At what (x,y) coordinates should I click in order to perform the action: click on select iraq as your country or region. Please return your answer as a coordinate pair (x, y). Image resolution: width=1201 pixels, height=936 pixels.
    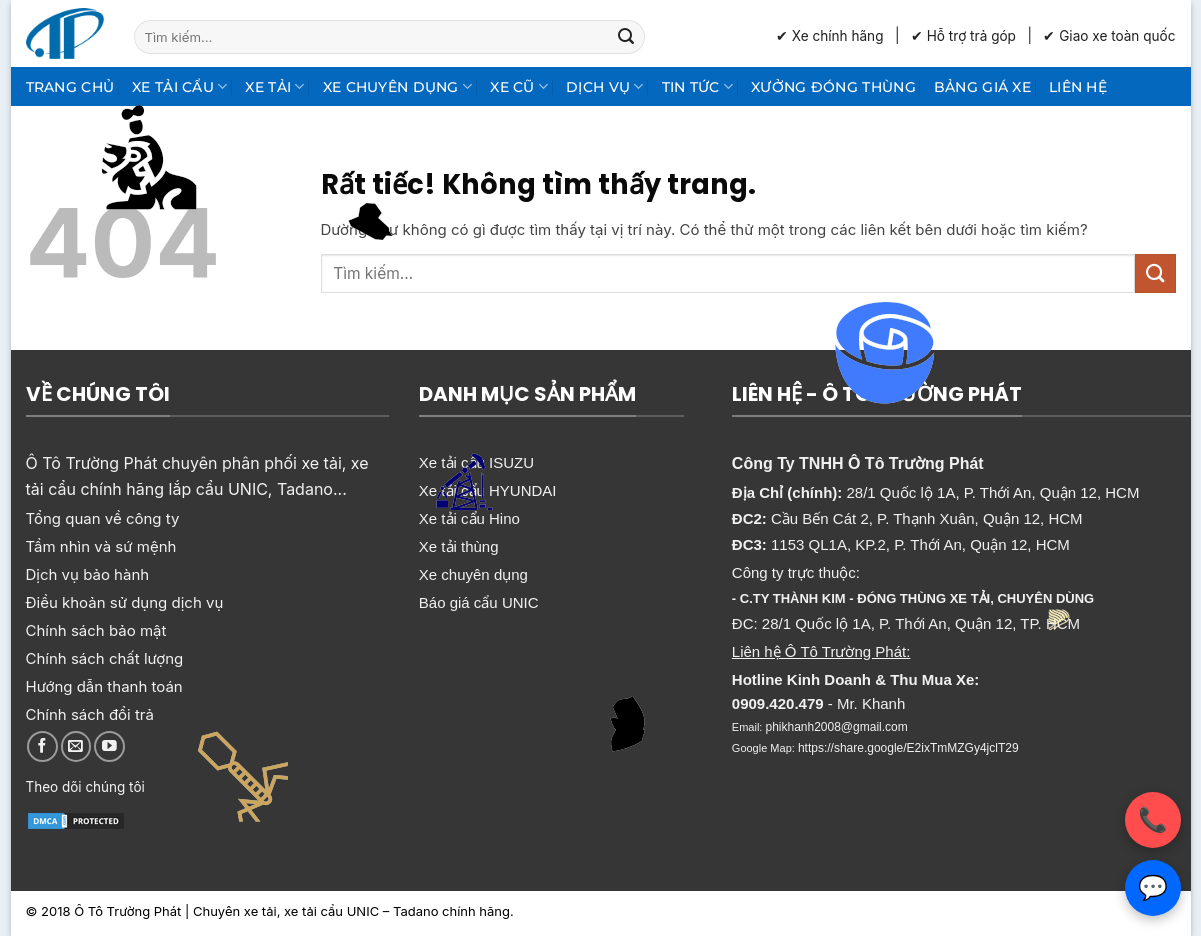
    Looking at the image, I should click on (370, 221).